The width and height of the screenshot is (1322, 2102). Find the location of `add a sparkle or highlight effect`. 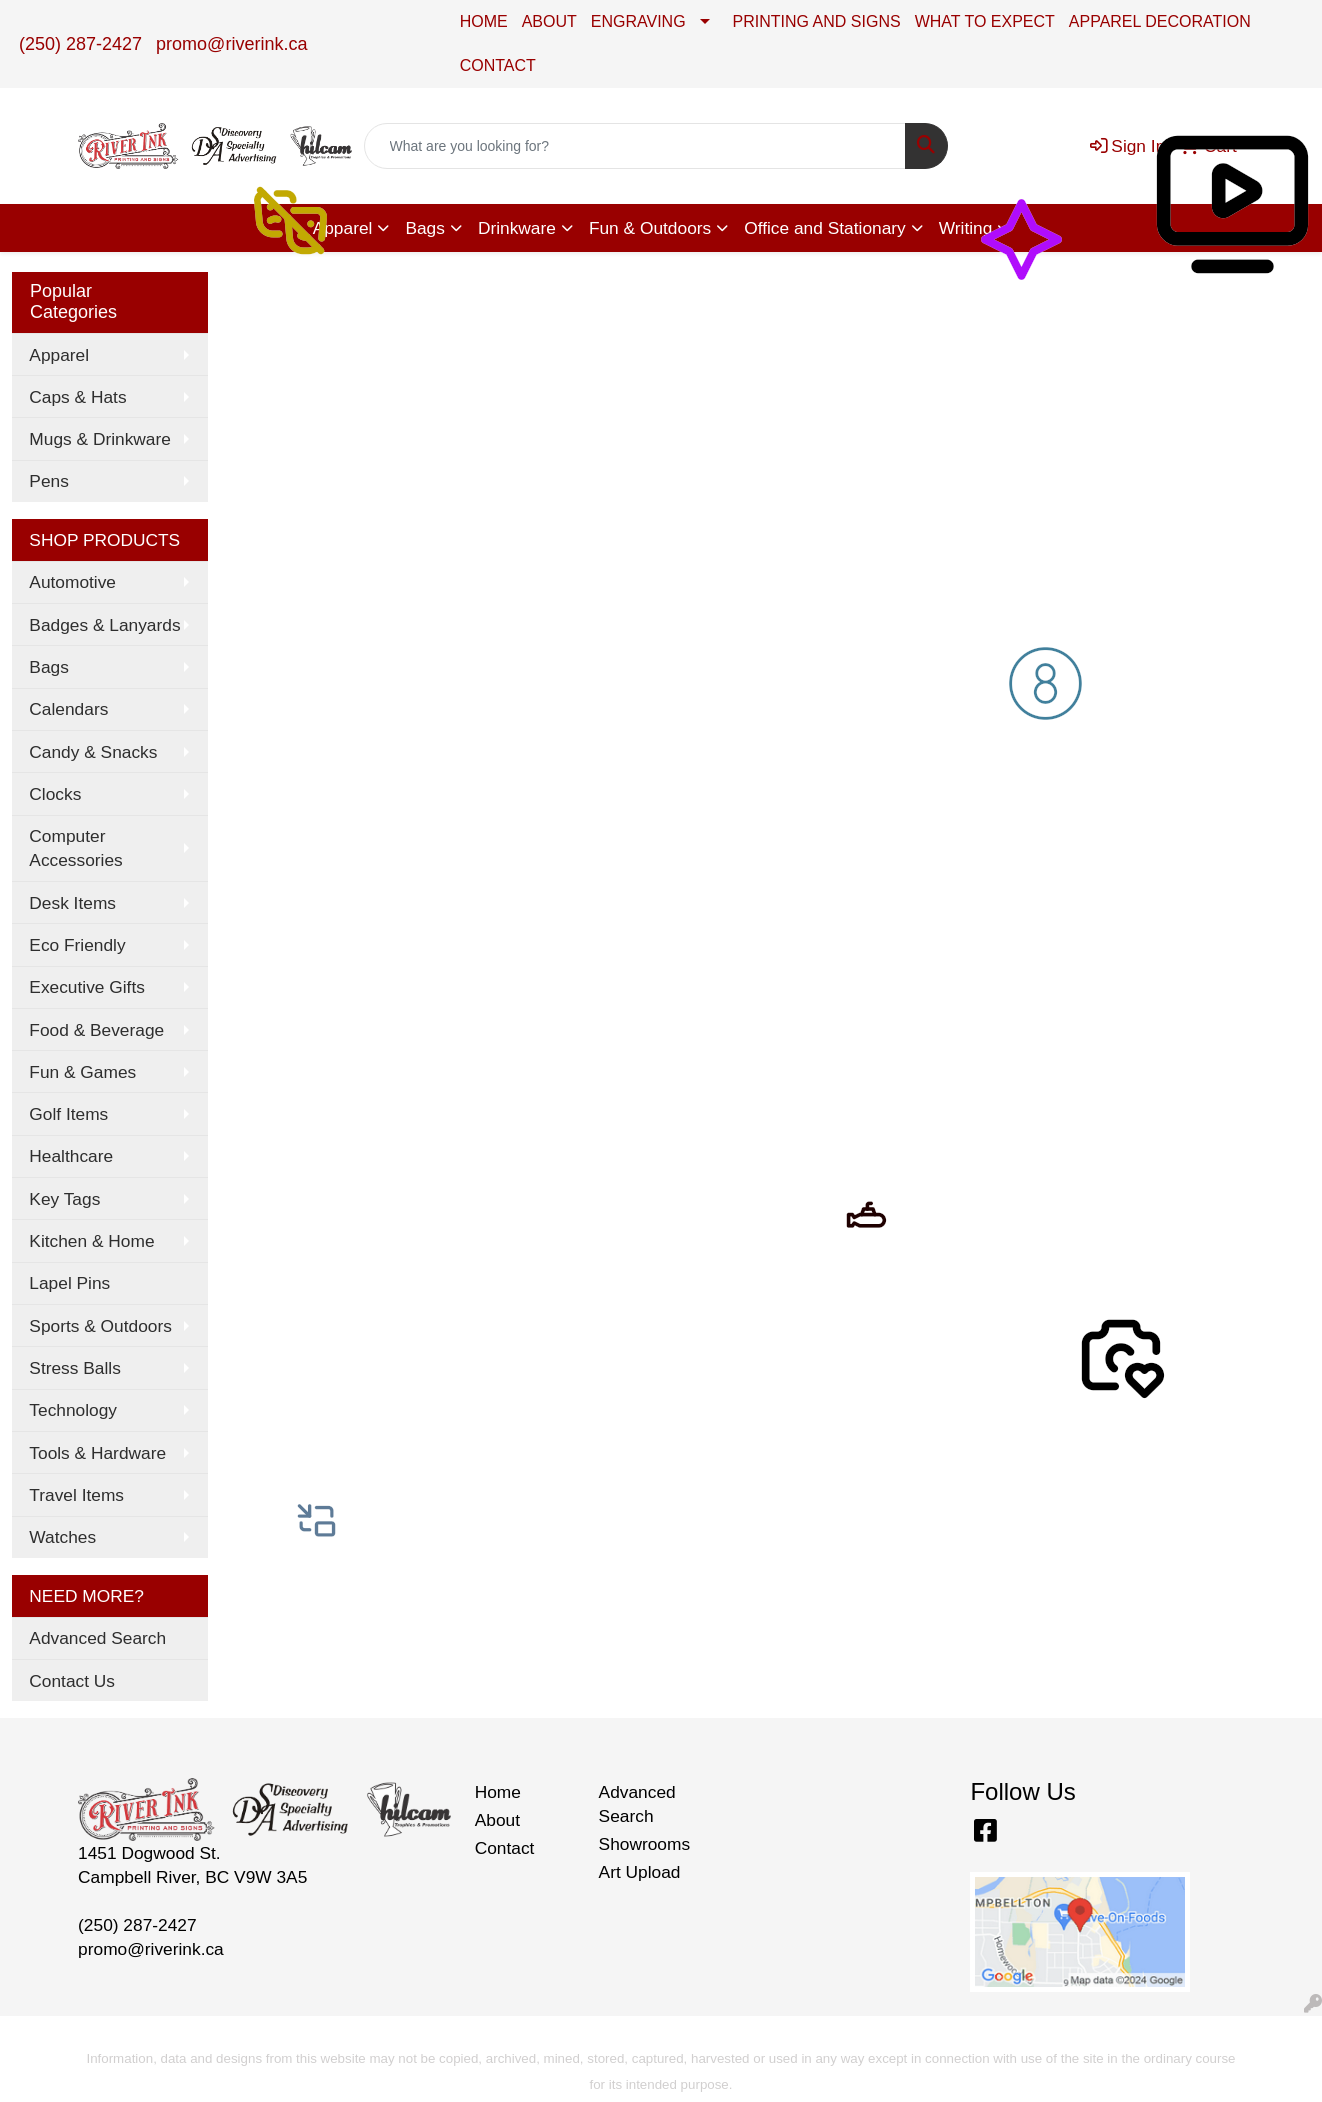

add a sparkle or highlight effect is located at coordinates (1021, 239).